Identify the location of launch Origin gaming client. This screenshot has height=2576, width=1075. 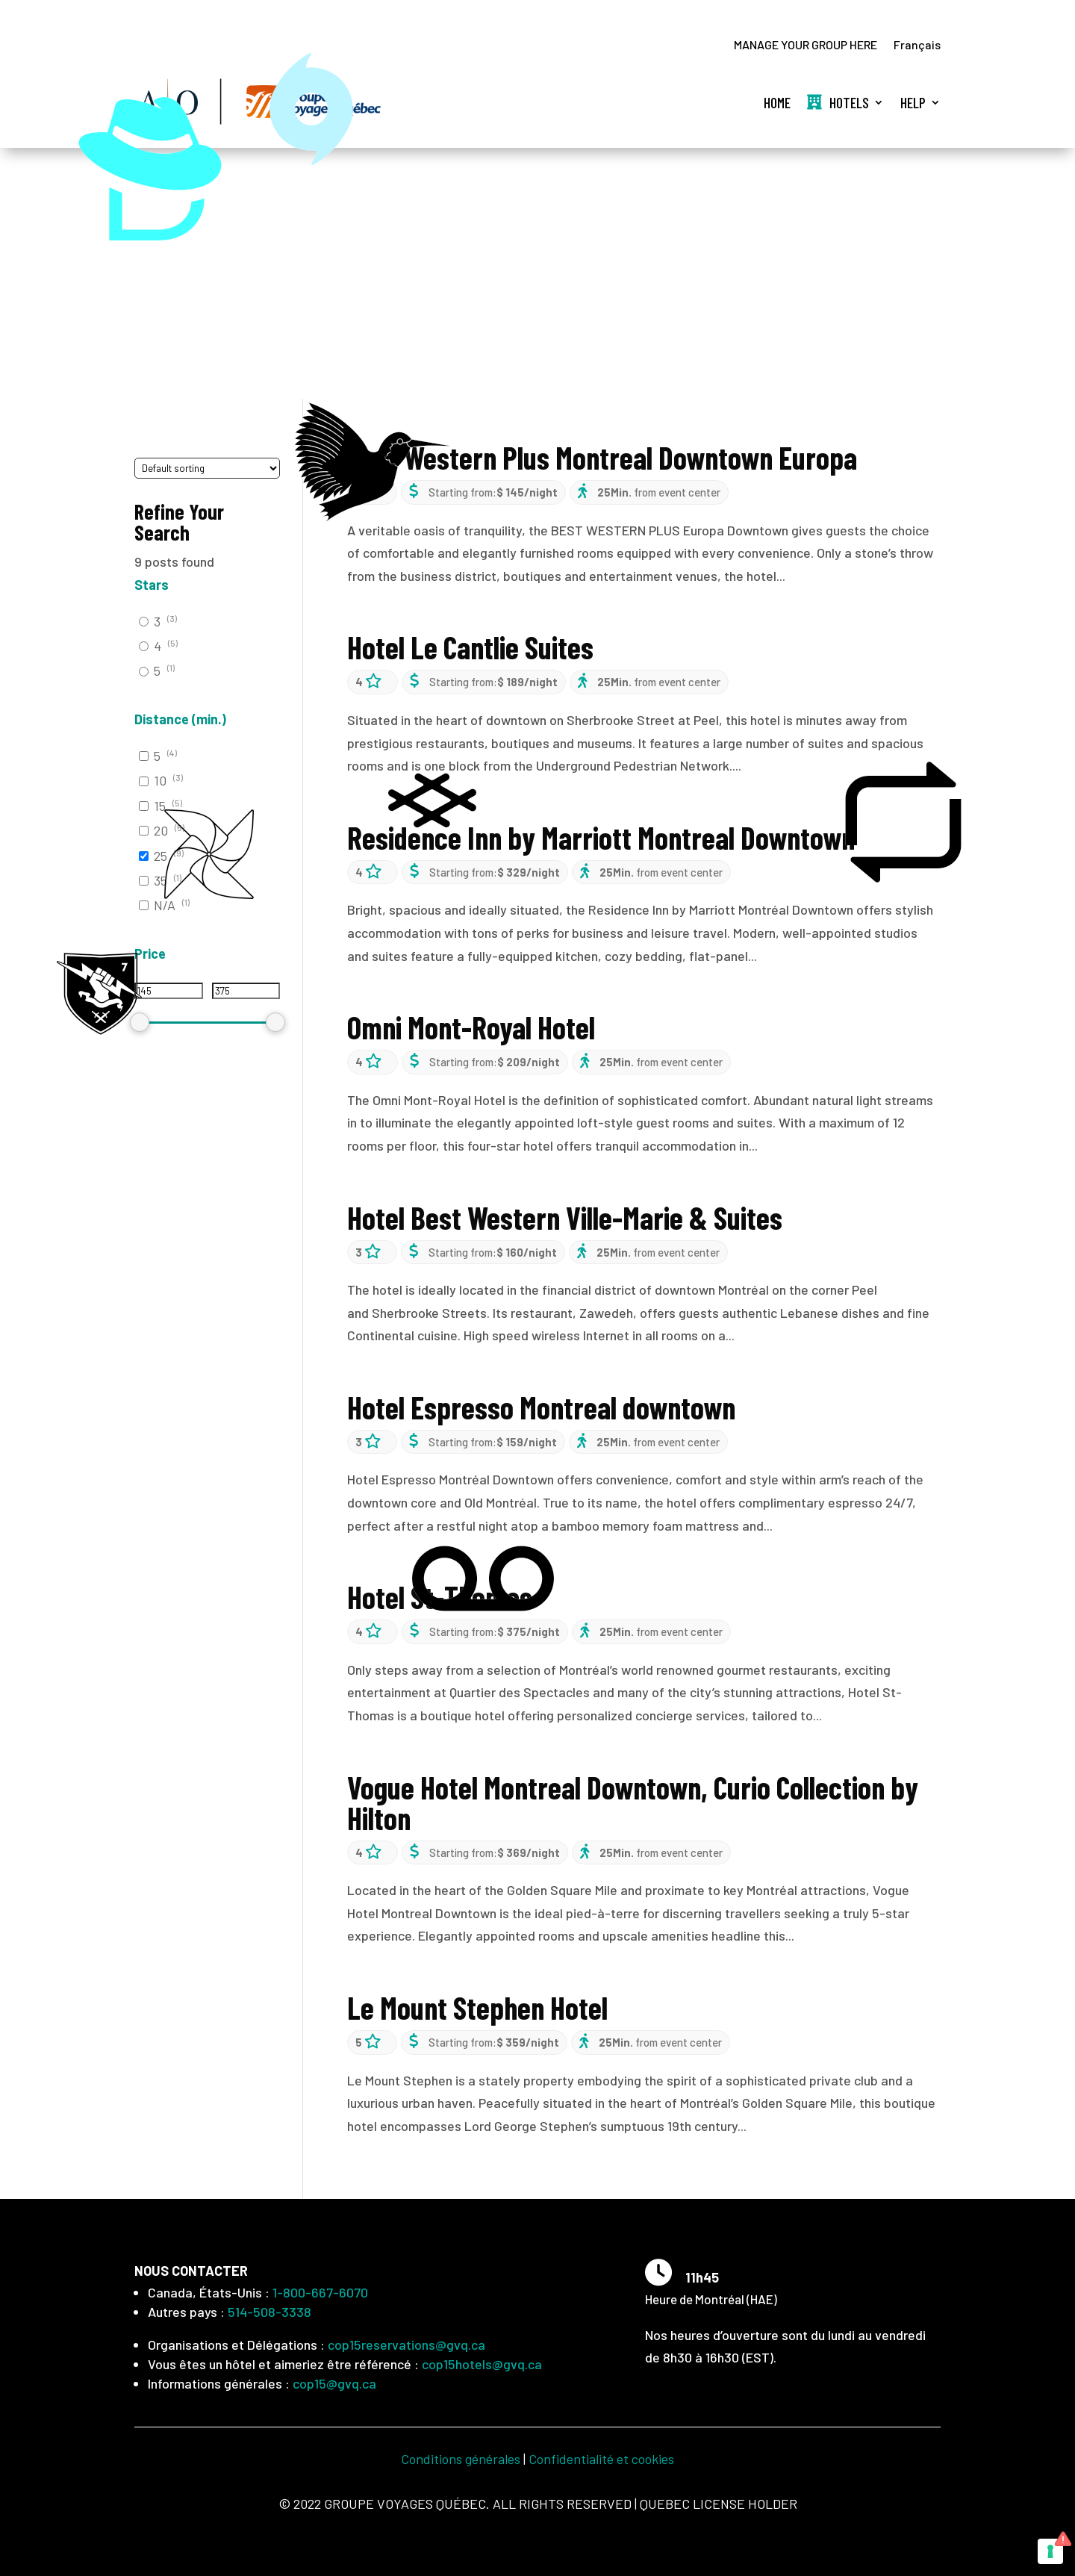
(311, 109).